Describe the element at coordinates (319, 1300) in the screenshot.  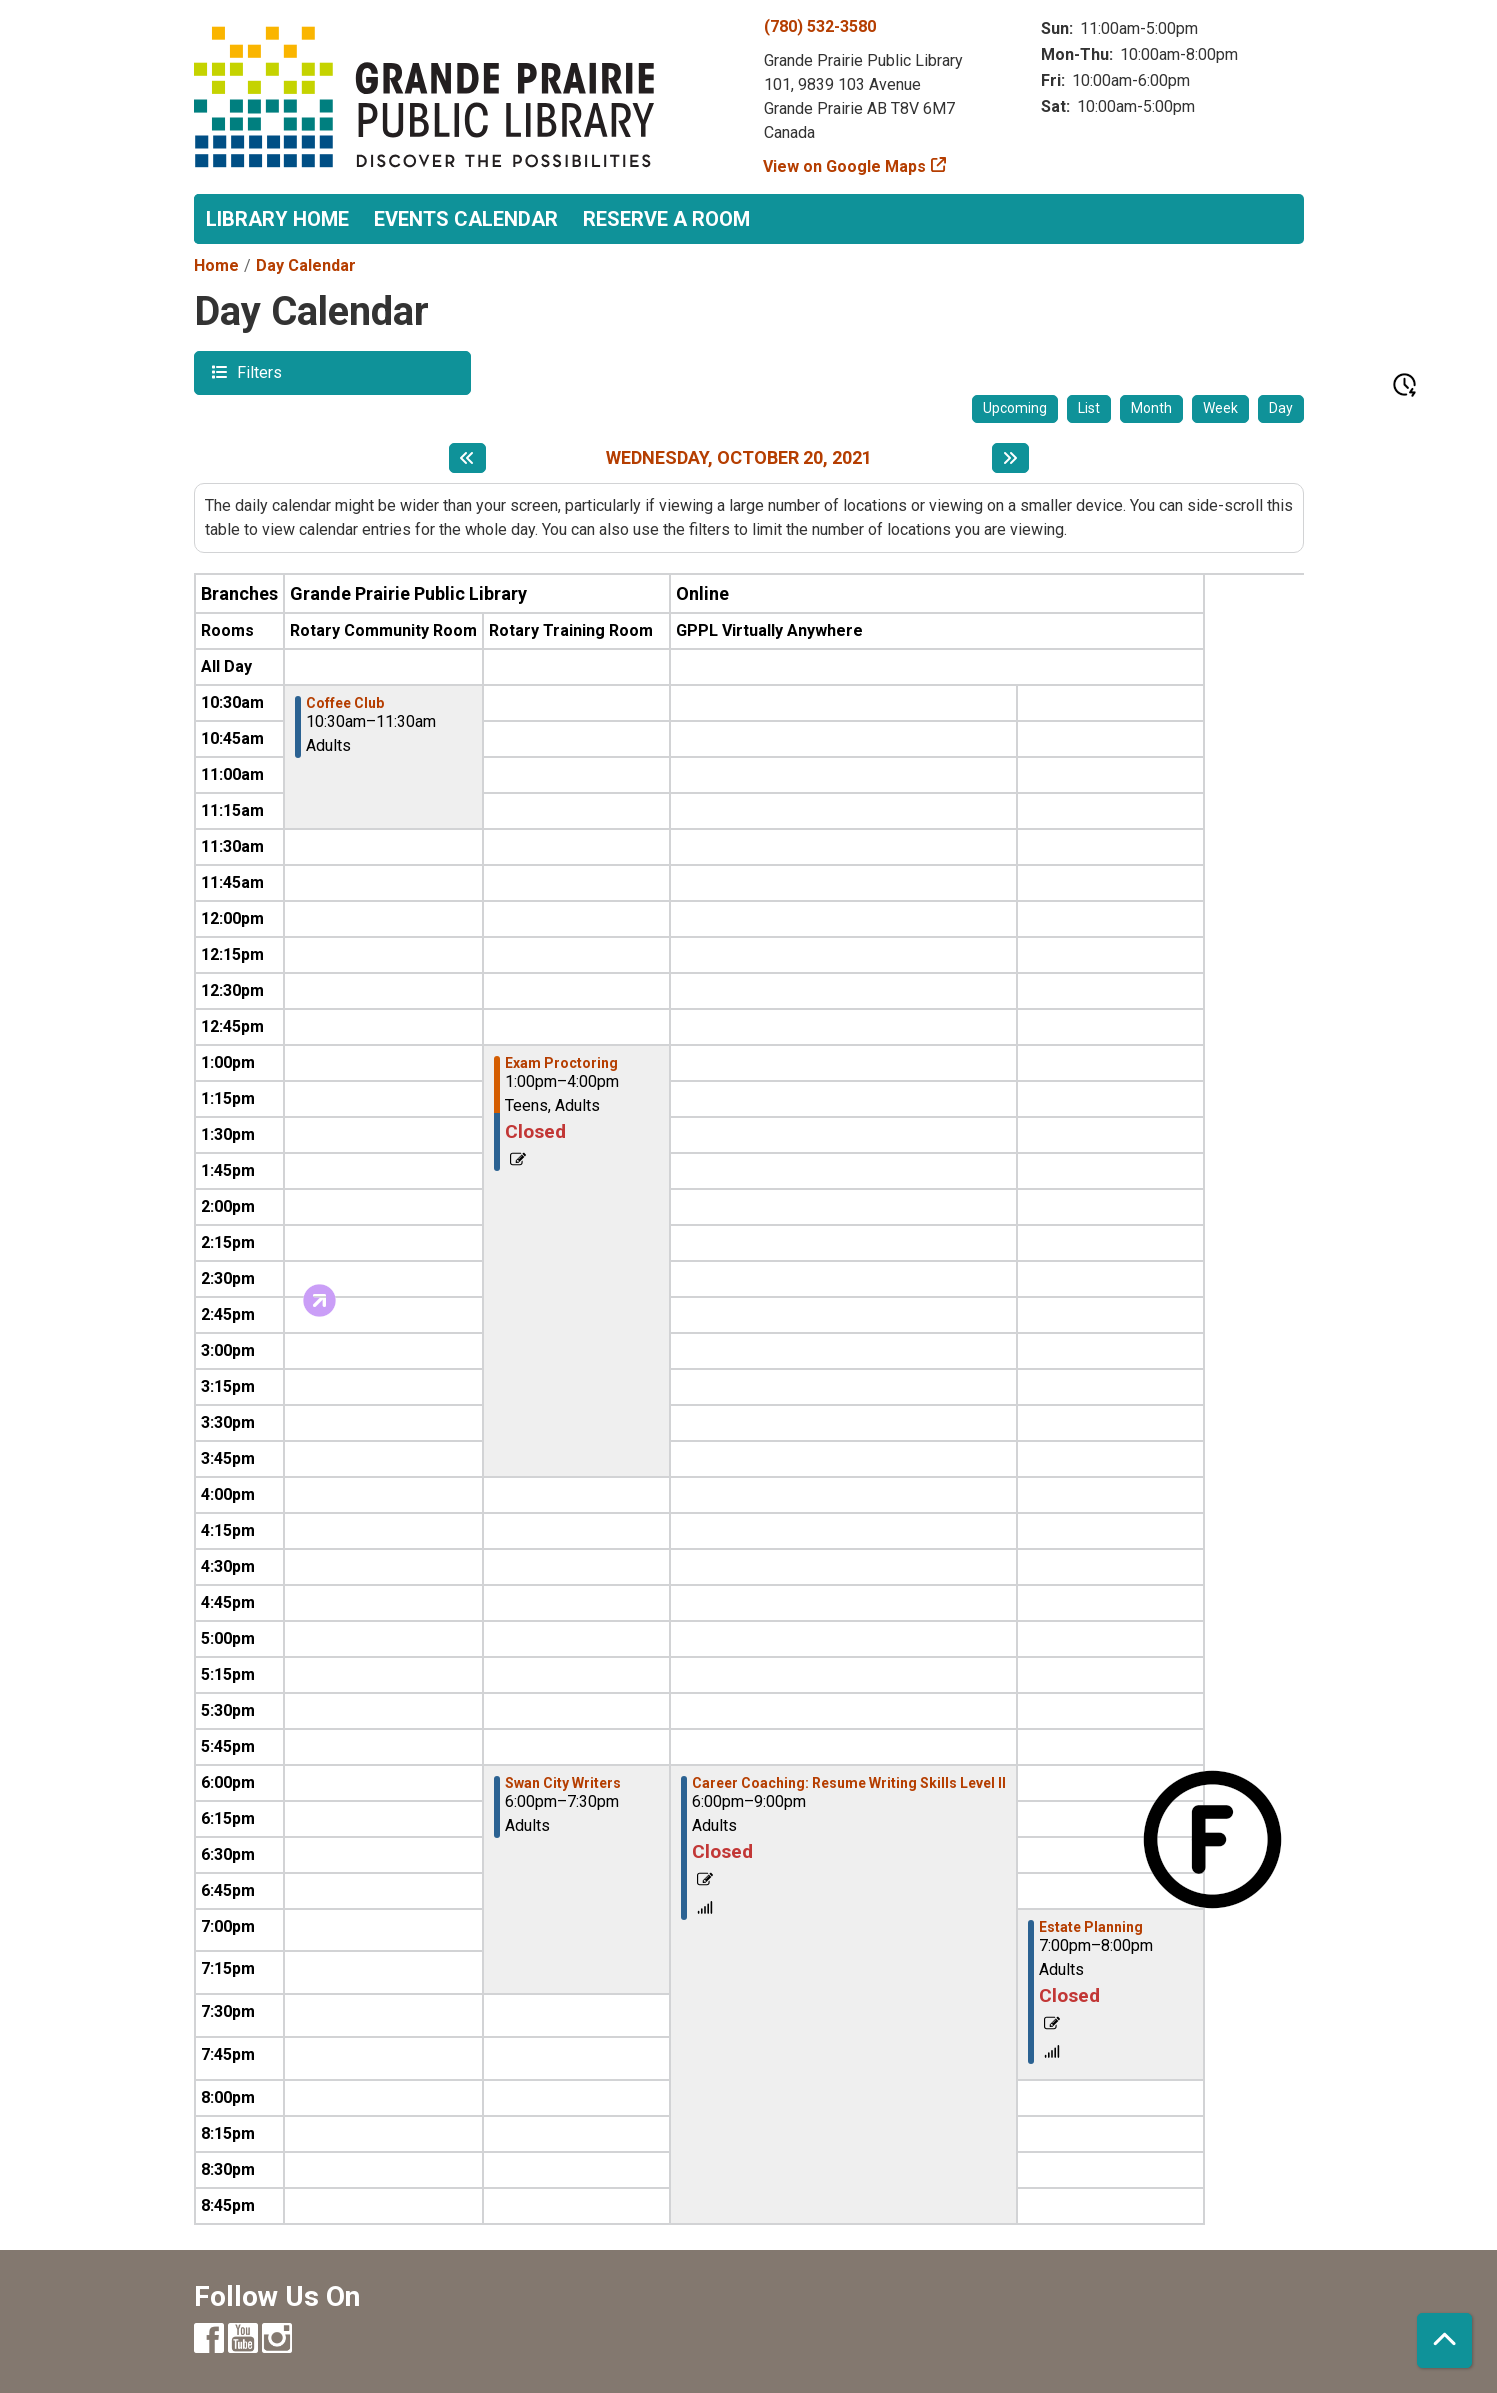
I see `open link in new tab or window` at that location.